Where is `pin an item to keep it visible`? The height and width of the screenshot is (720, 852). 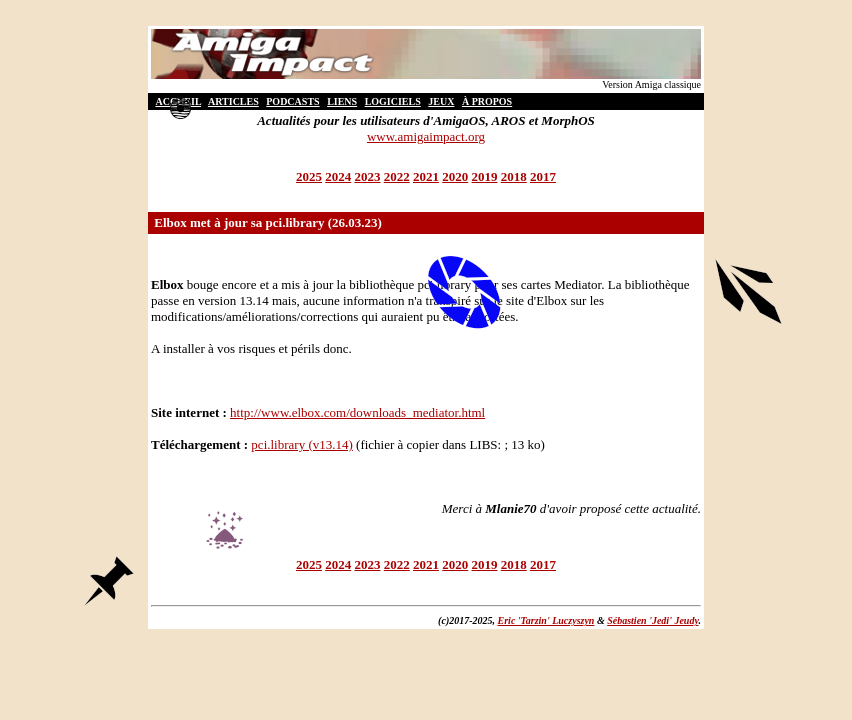 pin an item to keep it visible is located at coordinates (109, 581).